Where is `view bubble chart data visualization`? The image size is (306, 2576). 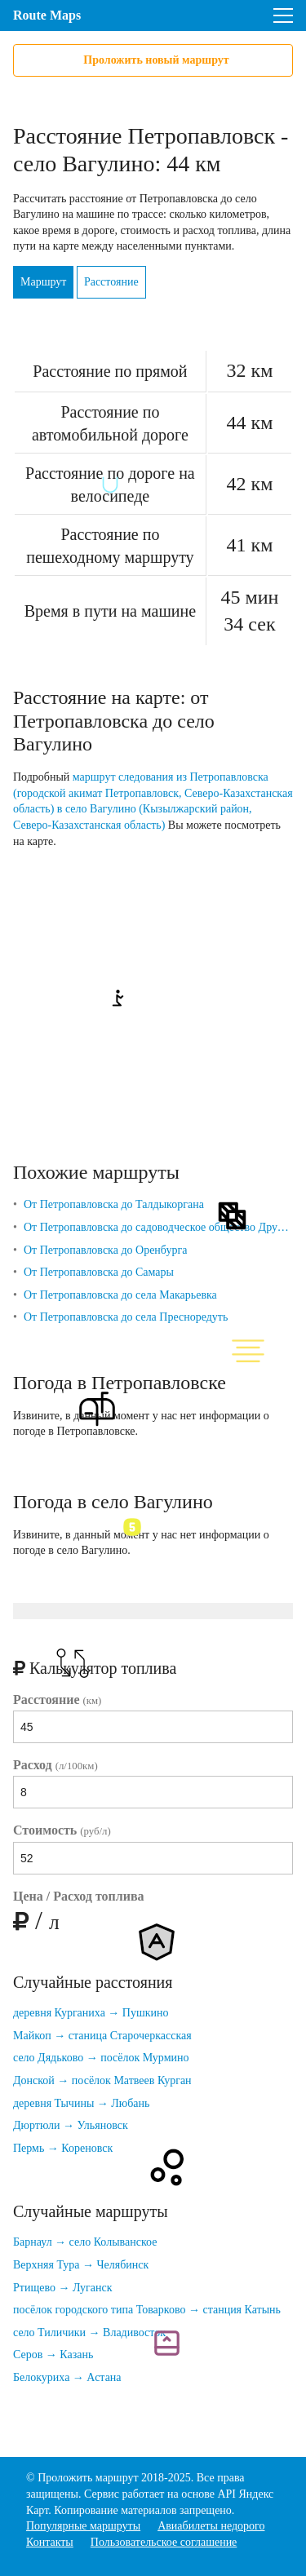 view bubble chart data visualization is located at coordinates (169, 2167).